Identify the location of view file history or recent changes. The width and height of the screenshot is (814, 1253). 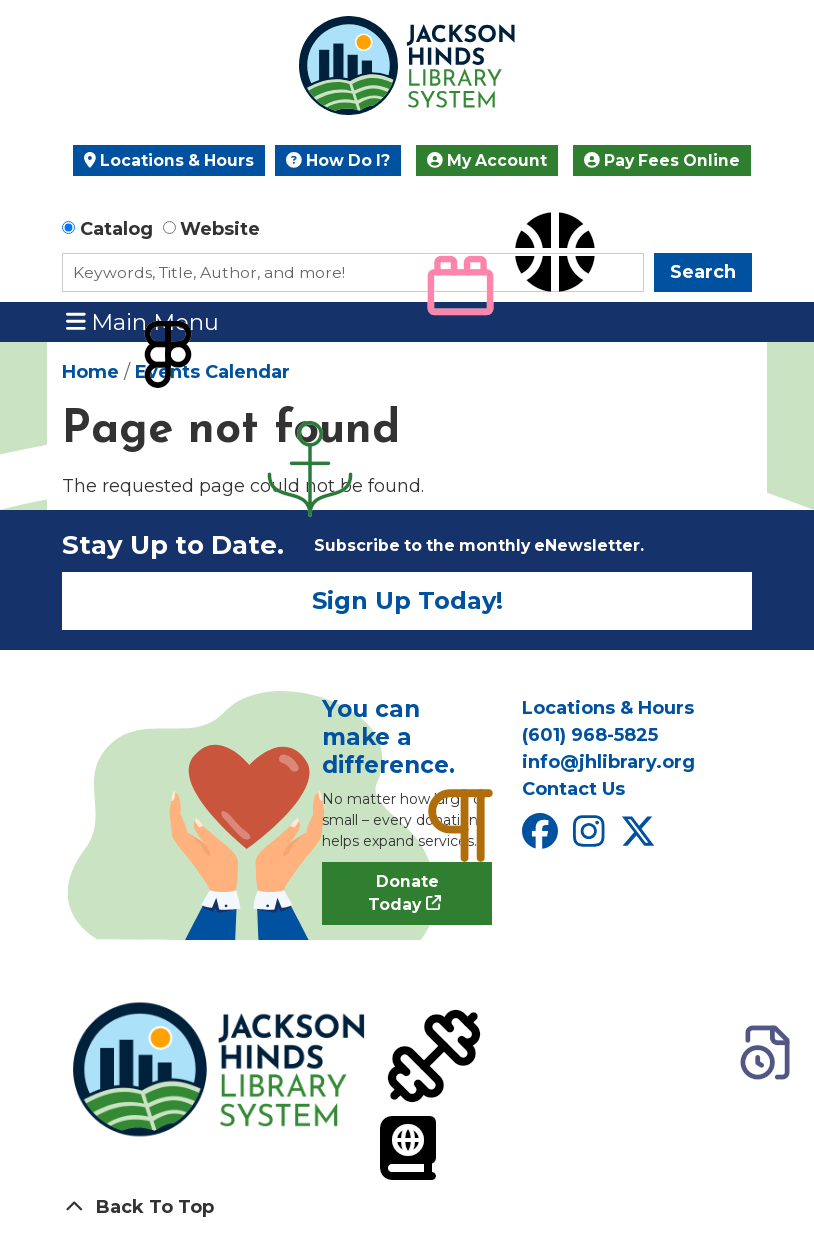
(767, 1052).